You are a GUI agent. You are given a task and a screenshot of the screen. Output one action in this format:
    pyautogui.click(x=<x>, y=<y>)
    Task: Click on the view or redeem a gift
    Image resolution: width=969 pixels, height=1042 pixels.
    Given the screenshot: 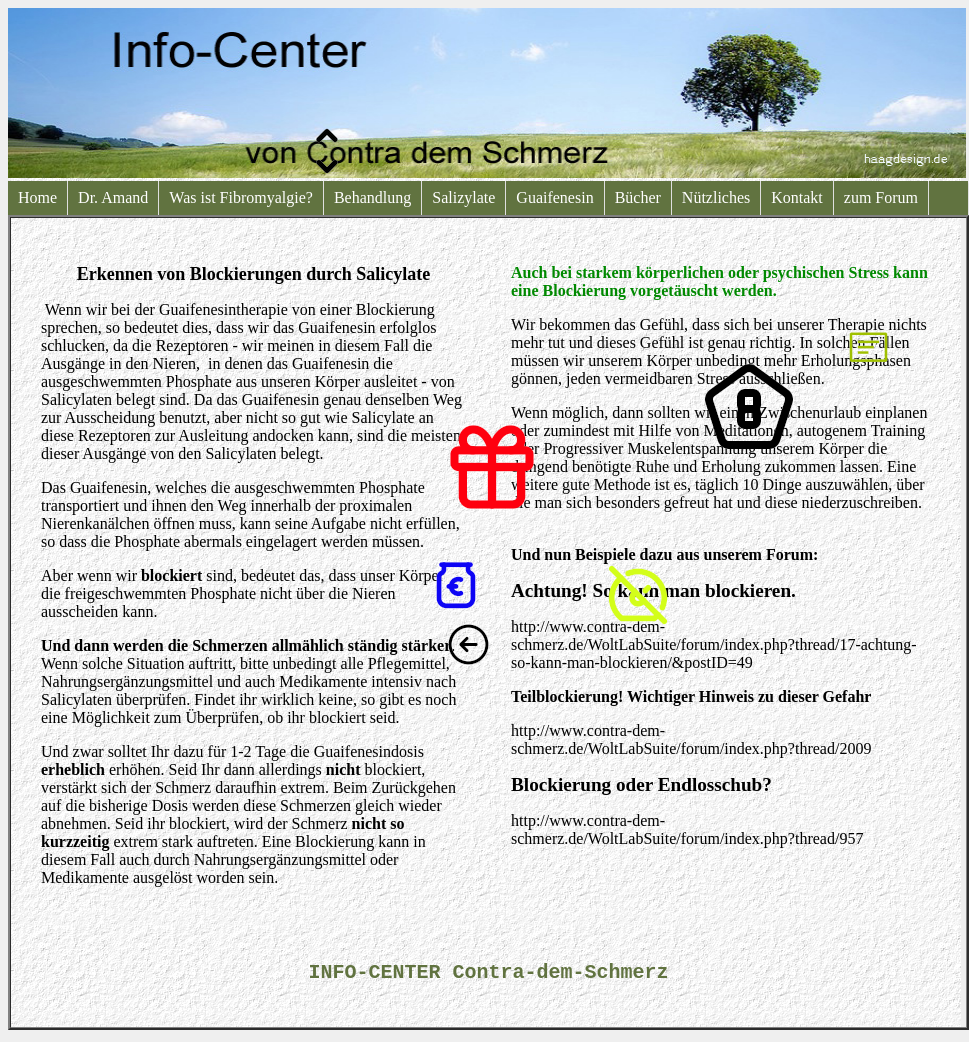 What is the action you would take?
    pyautogui.click(x=492, y=467)
    